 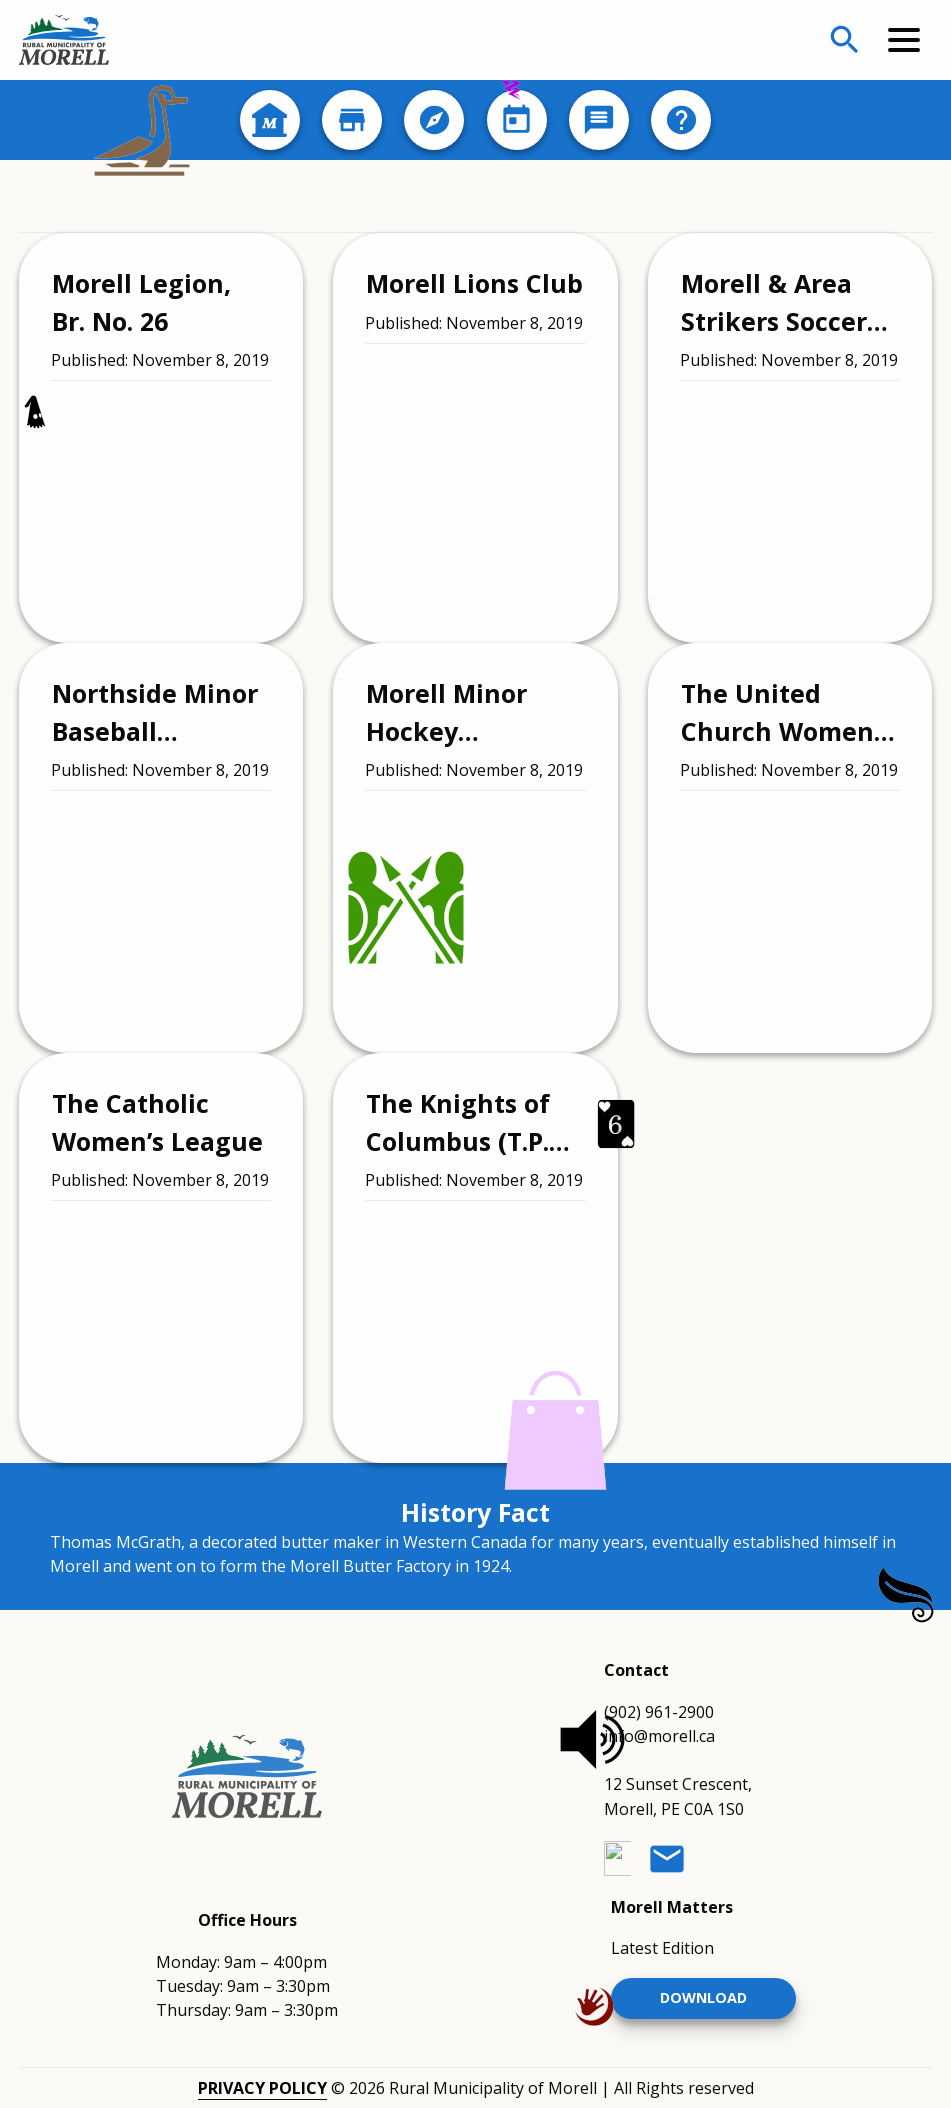 What do you see at coordinates (616, 1124) in the screenshot?
I see `six of hearts playing card` at bounding box center [616, 1124].